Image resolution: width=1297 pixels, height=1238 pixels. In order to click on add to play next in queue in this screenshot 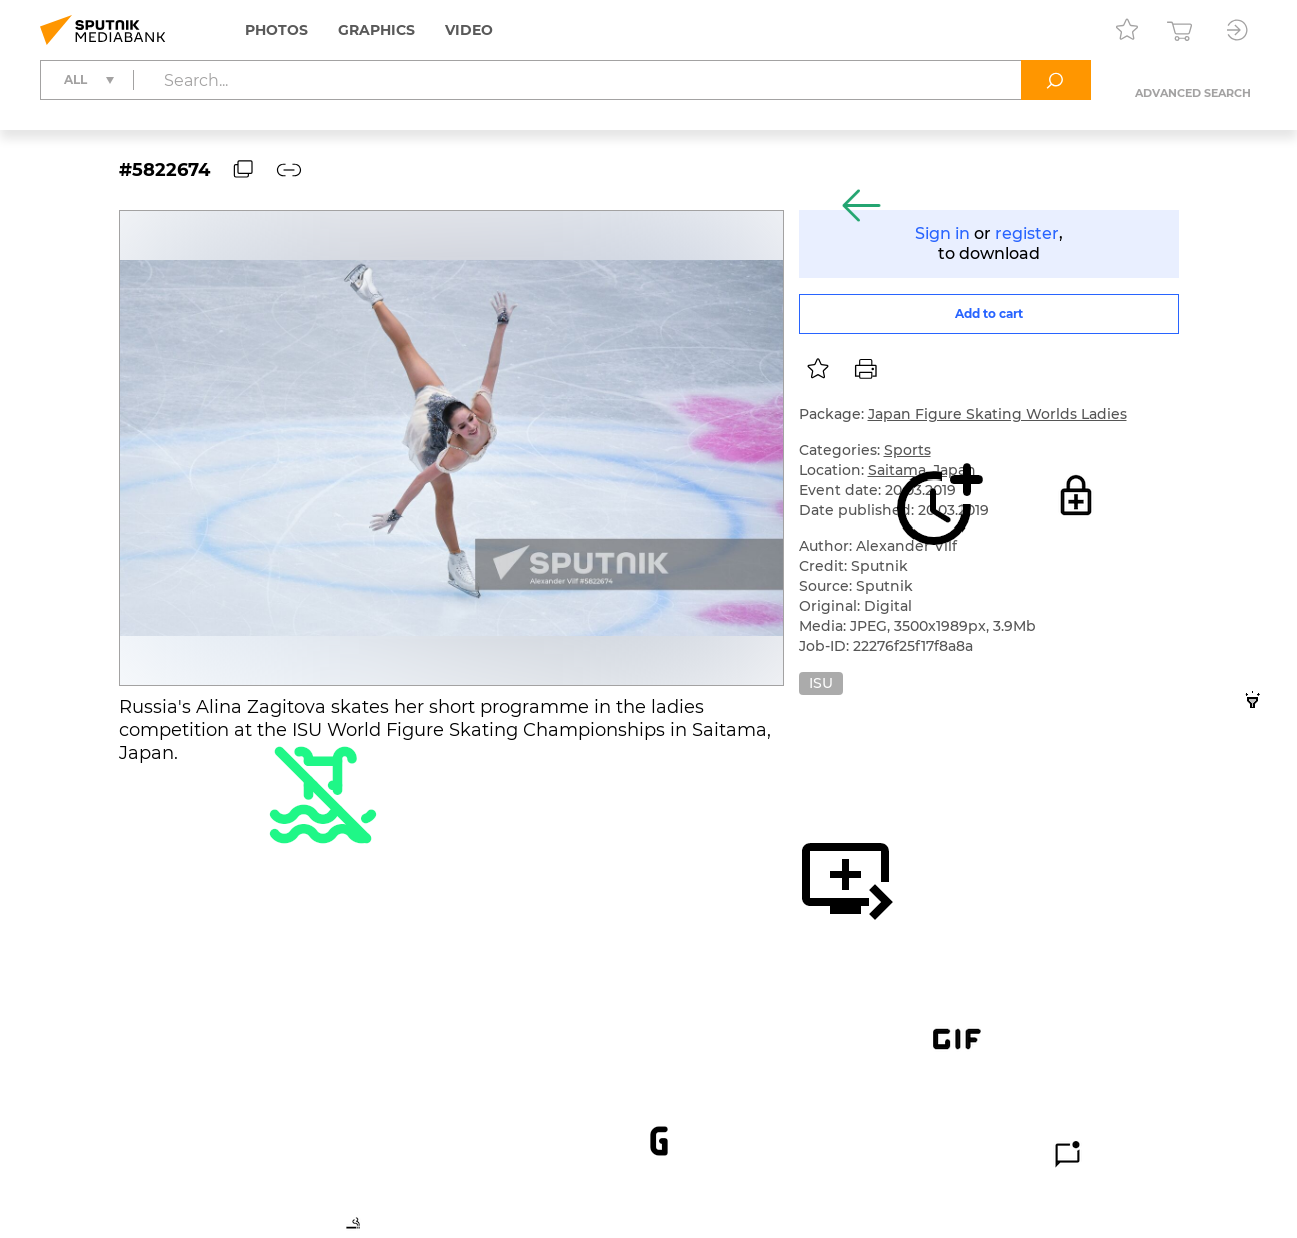, I will do `click(845, 878)`.